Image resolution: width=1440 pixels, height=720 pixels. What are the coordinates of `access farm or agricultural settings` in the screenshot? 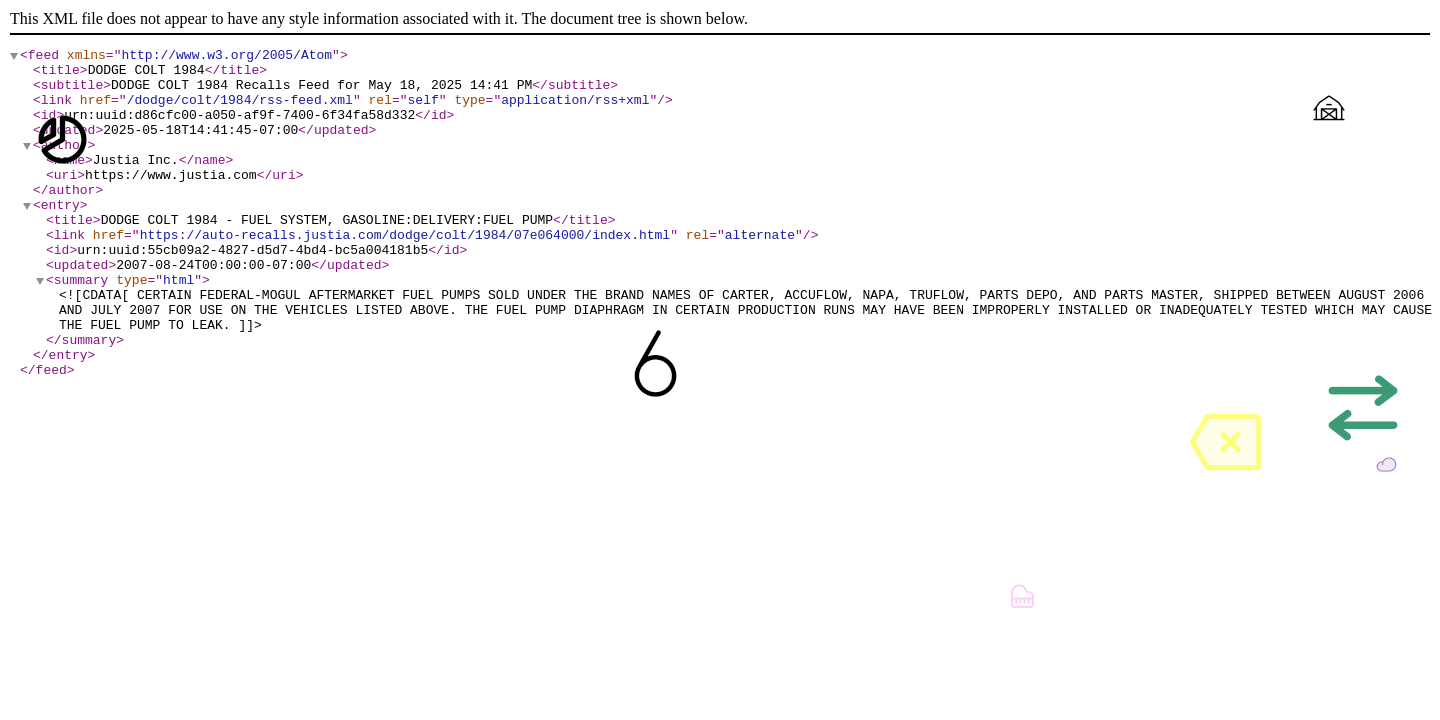 It's located at (1329, 110).